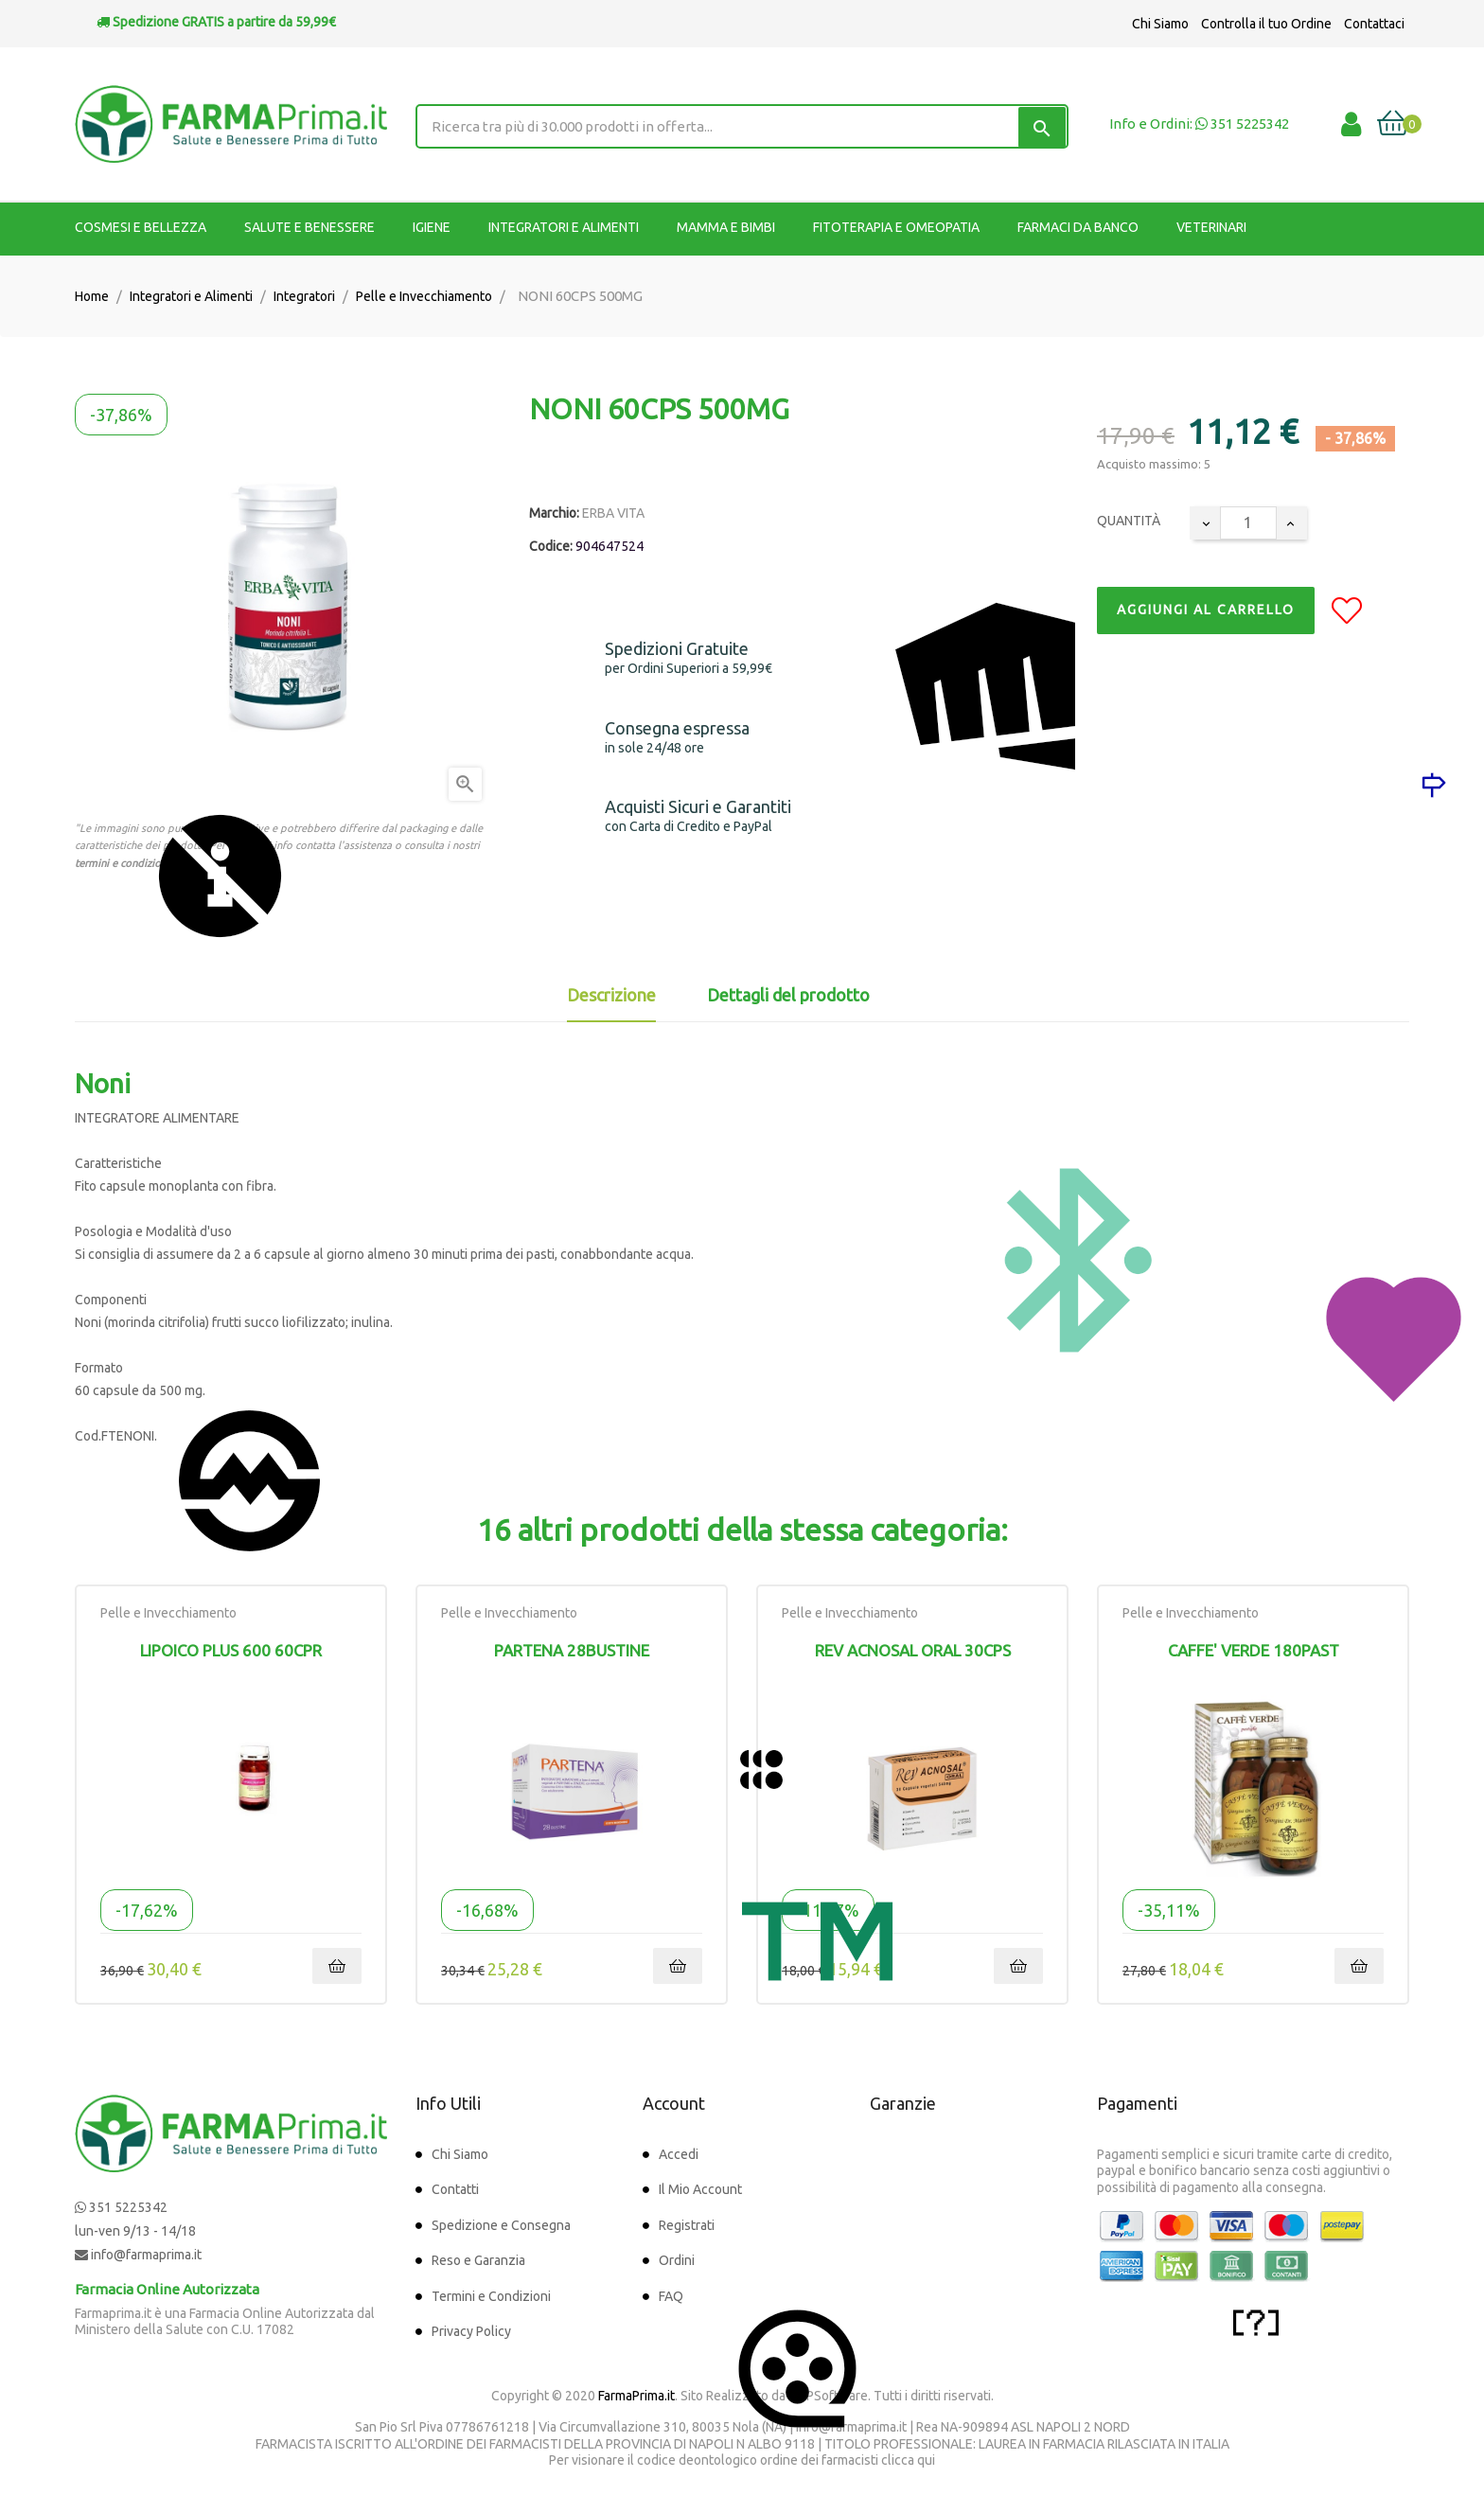 The image size is (1484, 2513). What do you see at coordinates (821, 1941) in the screenshot?
I see `indicates trademarked content or branding` at bounding box center [821, 1941].